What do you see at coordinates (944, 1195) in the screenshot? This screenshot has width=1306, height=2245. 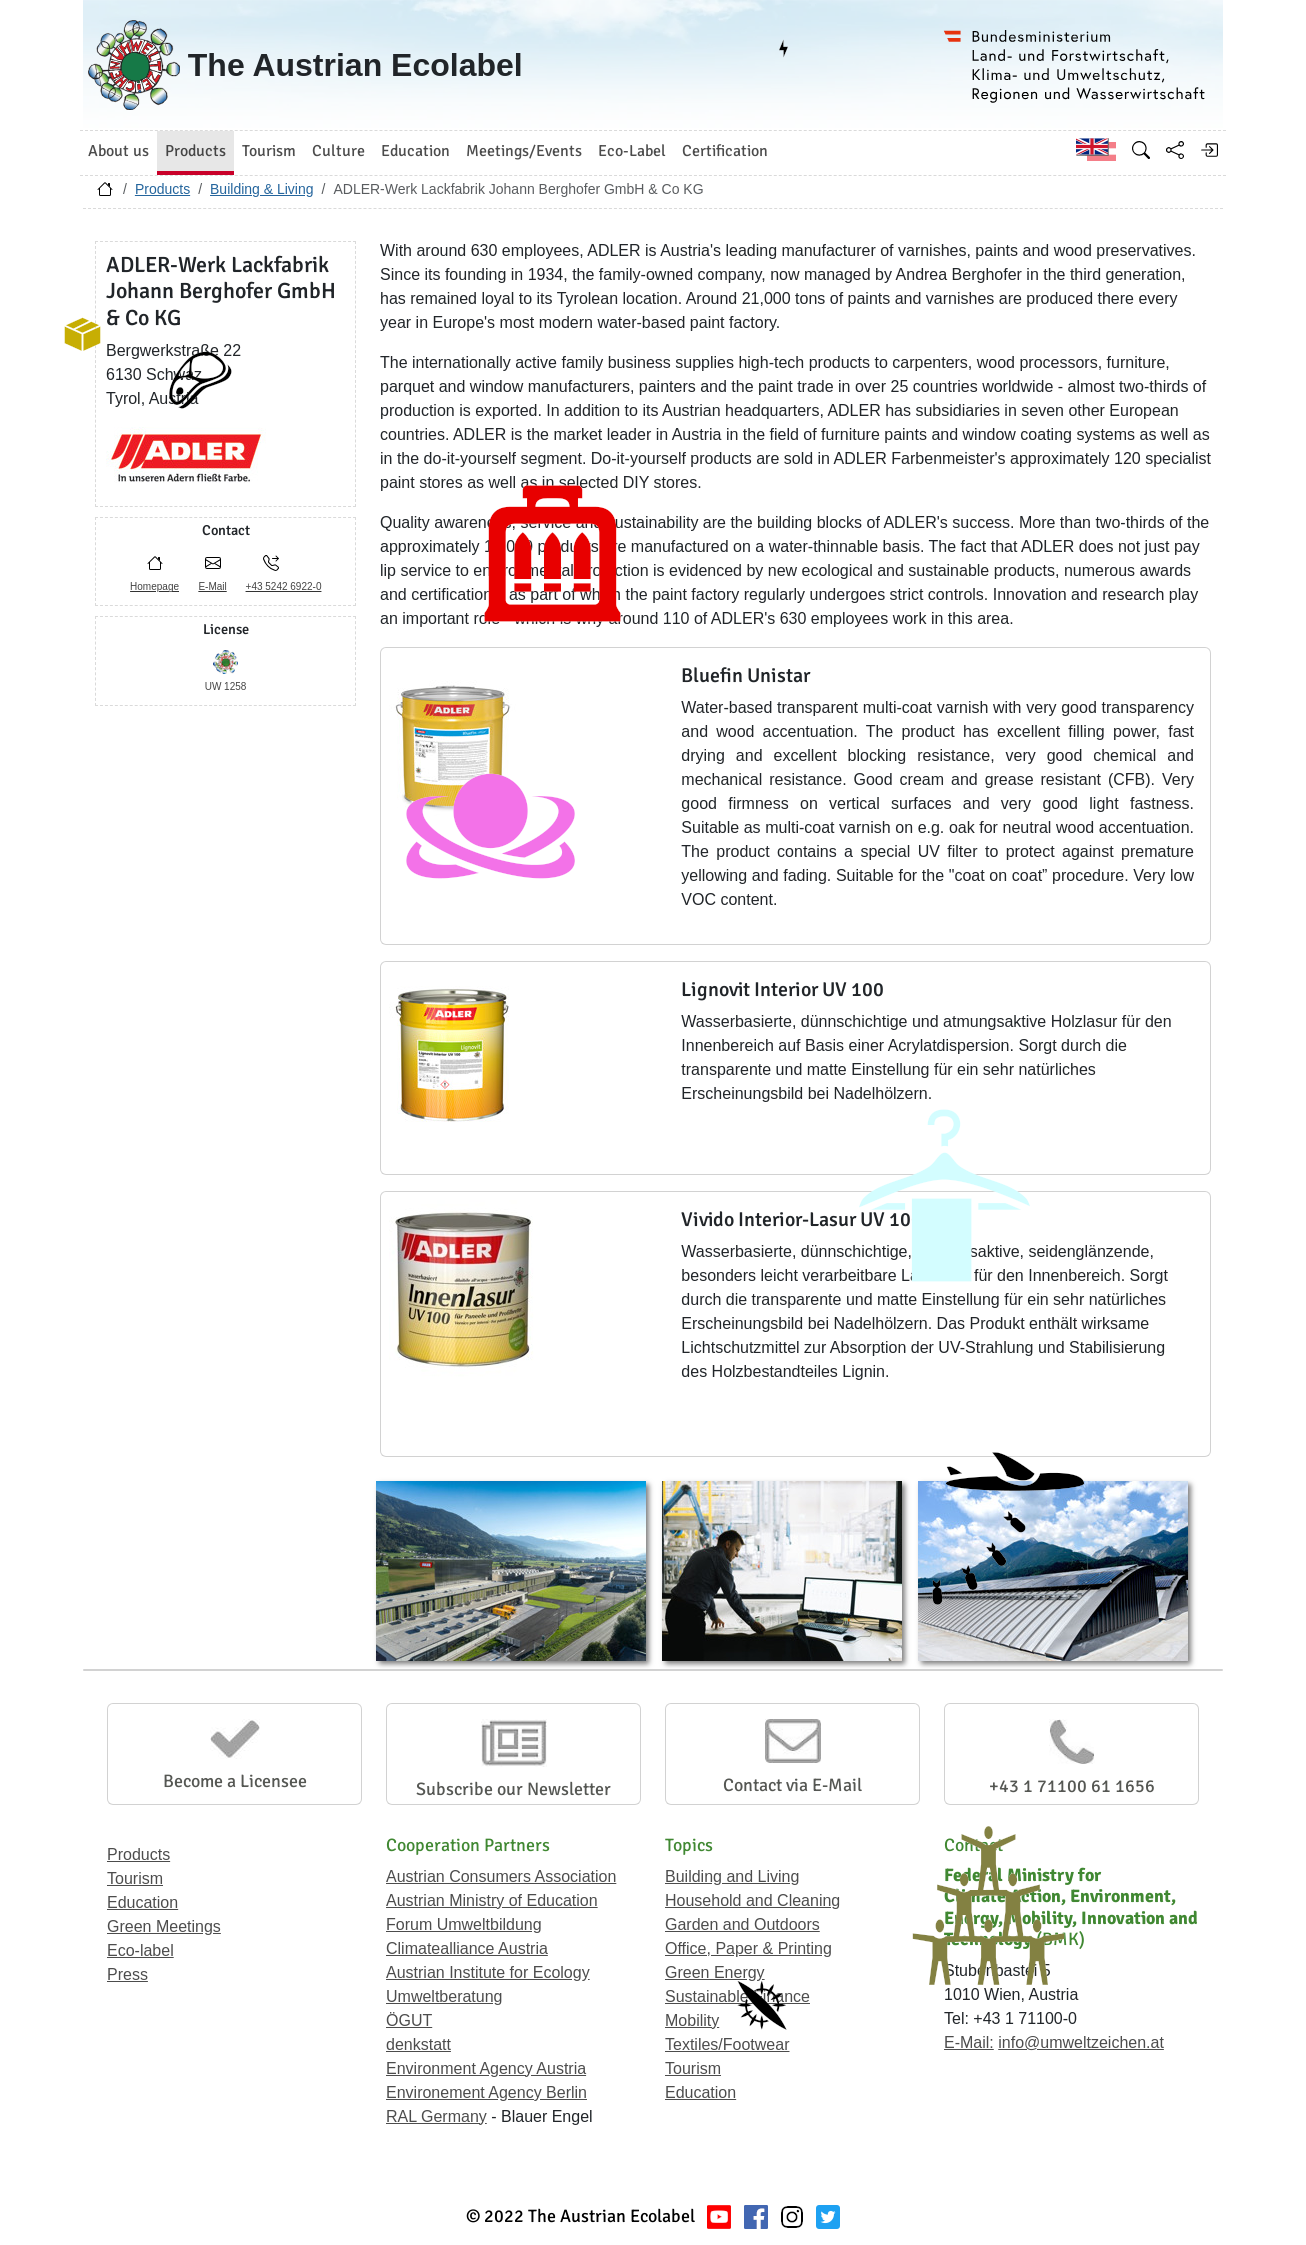 I see `browse clothing or wardrobe items` at bounding box center [944, 1195].